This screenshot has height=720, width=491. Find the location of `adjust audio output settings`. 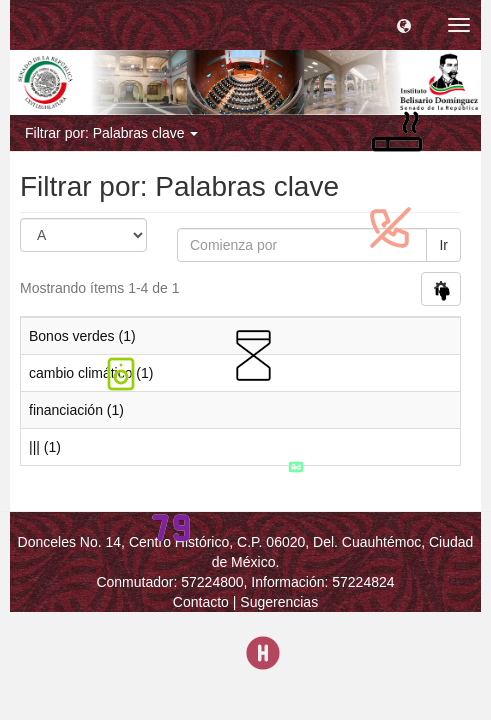

adjust audio output settings is located at coordinates (121, 374).